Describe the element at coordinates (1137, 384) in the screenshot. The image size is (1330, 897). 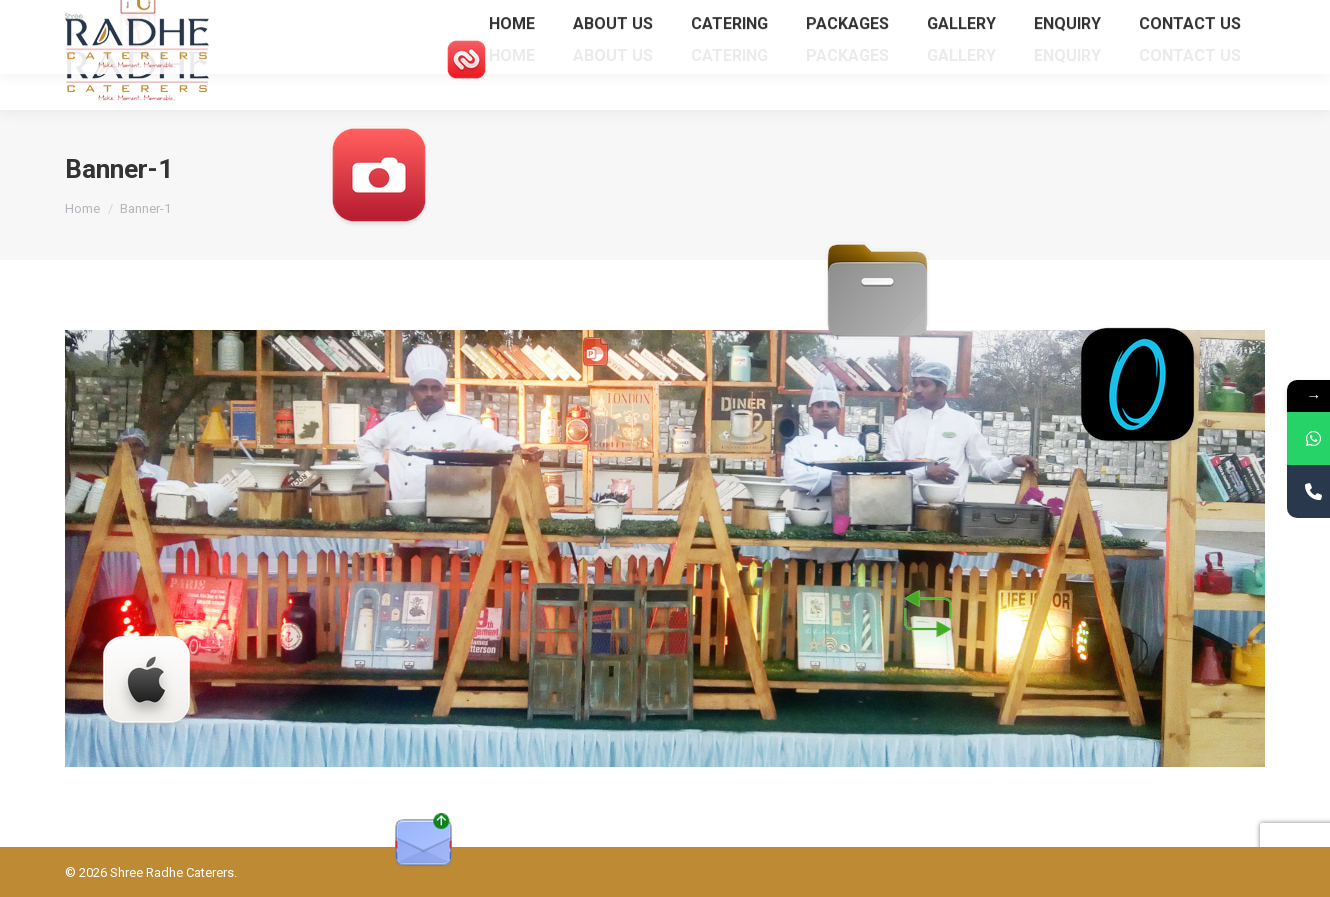
I see `open the portal app` at that location.